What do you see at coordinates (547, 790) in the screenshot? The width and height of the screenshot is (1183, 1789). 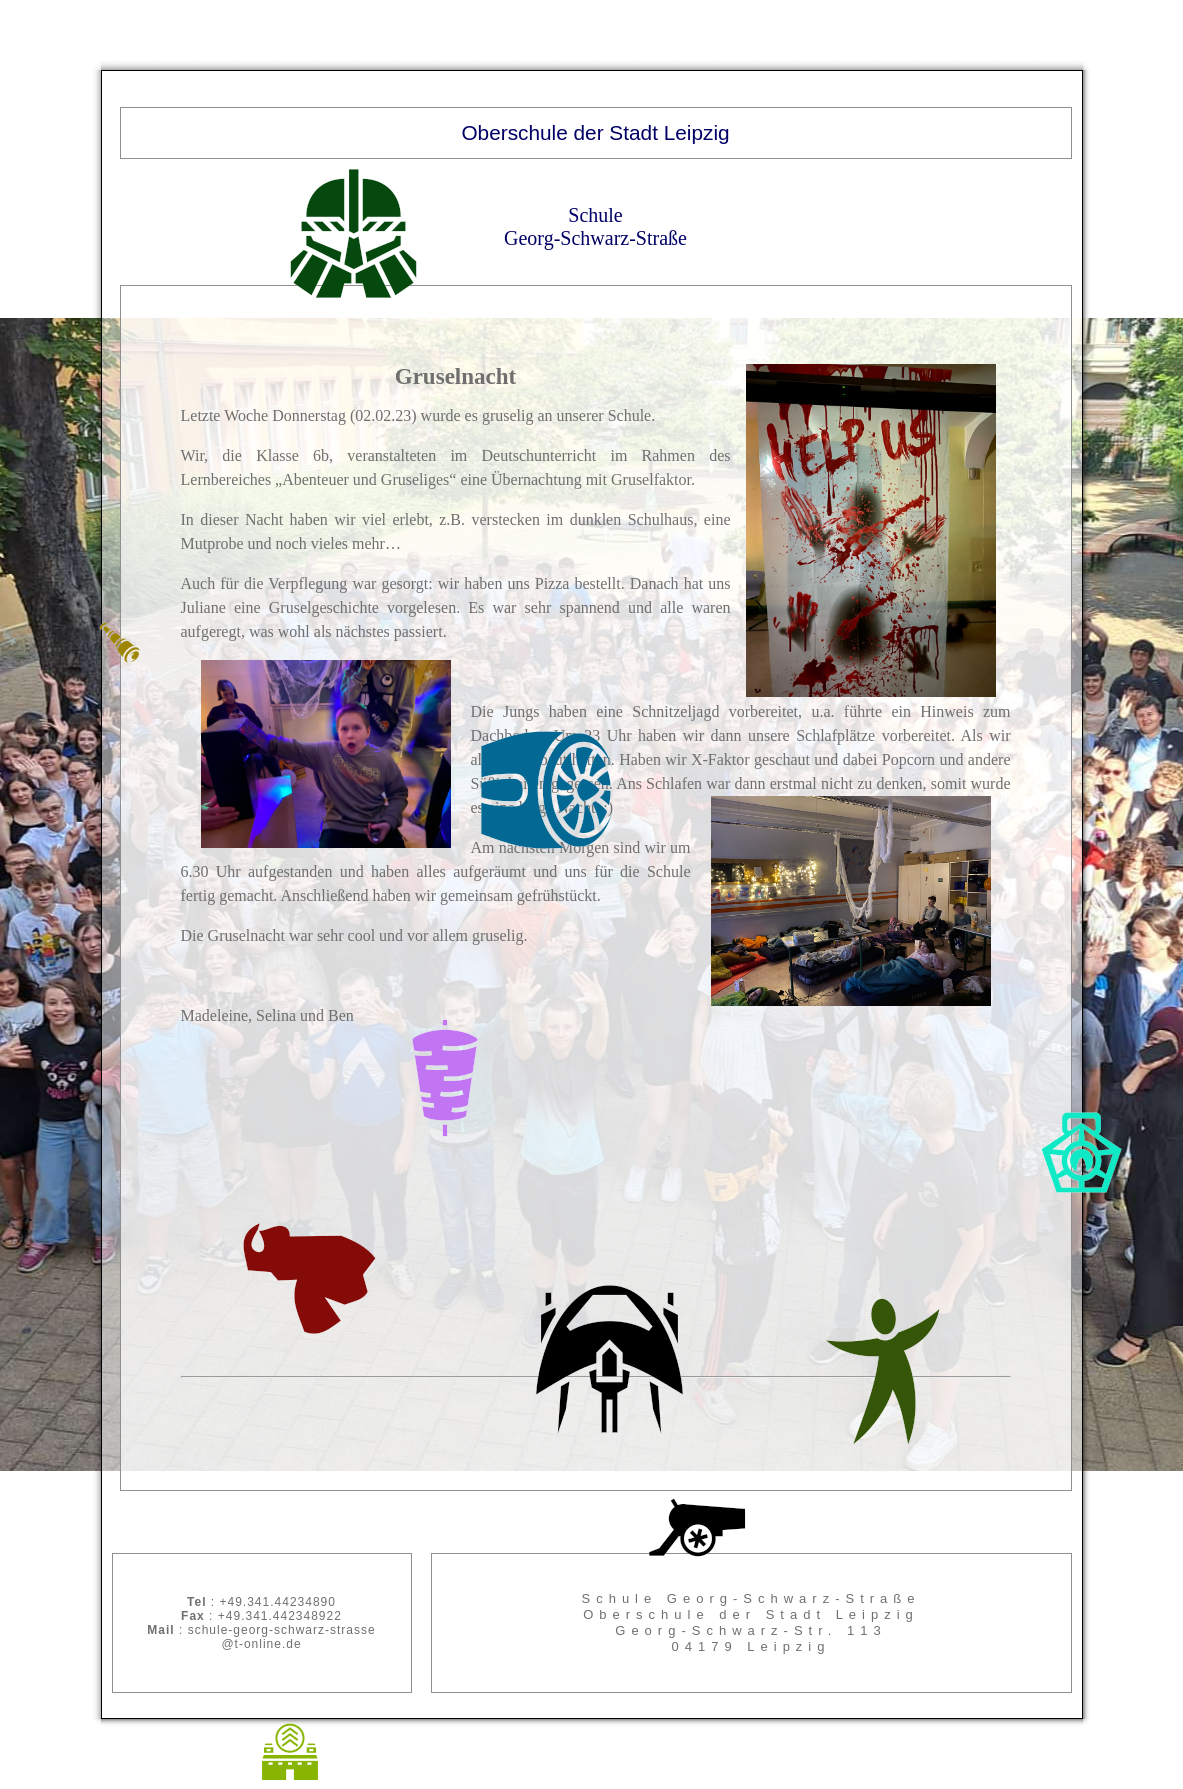 I see `access turbine or engine controls` at bounding box center [547, 790].